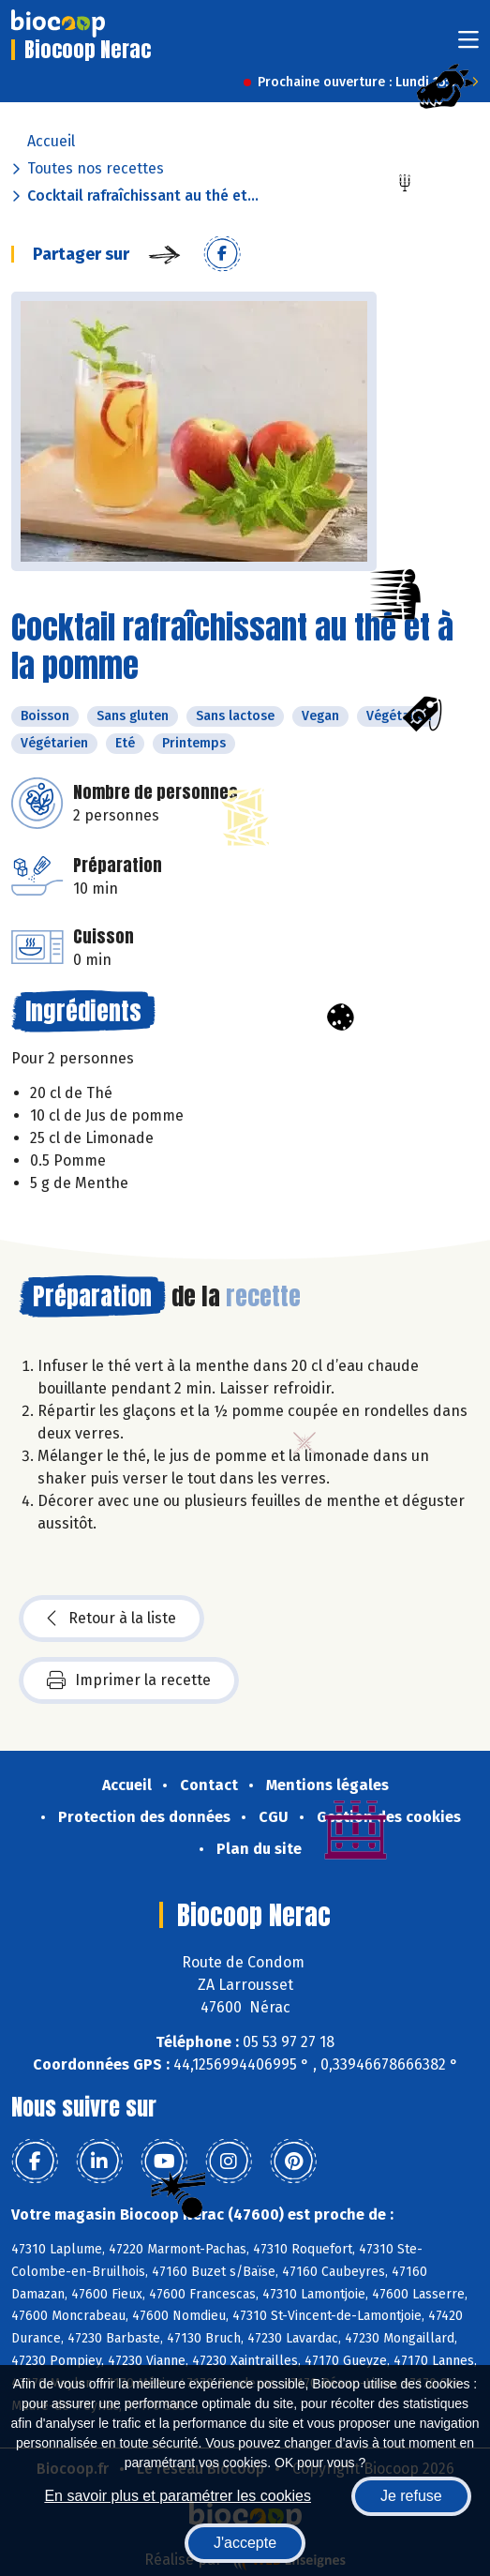 This screenshot has height=2576, width=490. Describe the element at coordinates (355, 1829) in the screenshot. I see `access laboratory or science features` at that location.